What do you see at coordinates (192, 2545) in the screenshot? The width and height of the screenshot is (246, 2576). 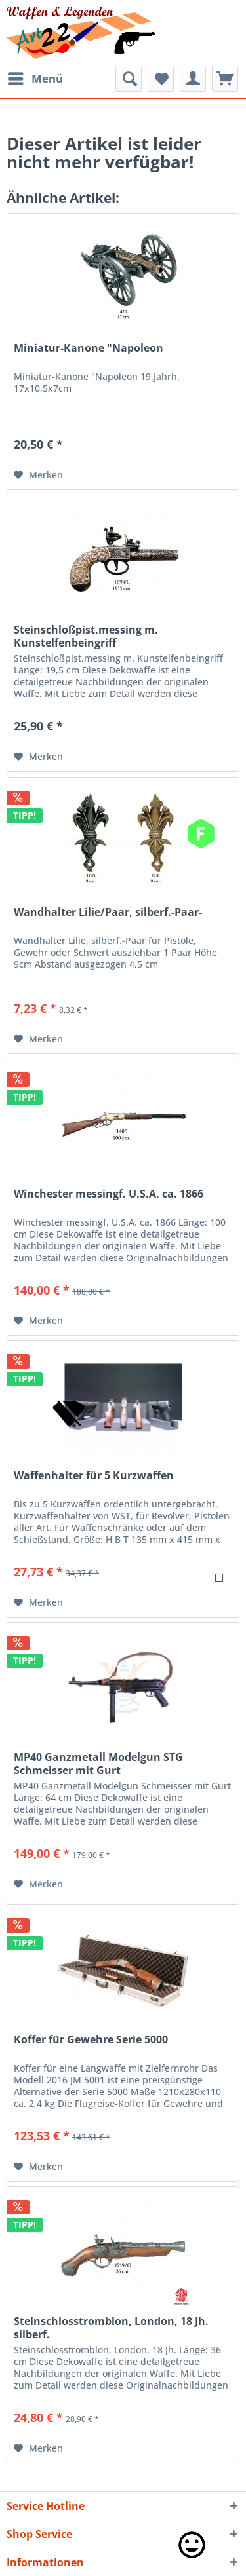 I see `insert an emoji or emoticon` at bounding box center [192, 2545].